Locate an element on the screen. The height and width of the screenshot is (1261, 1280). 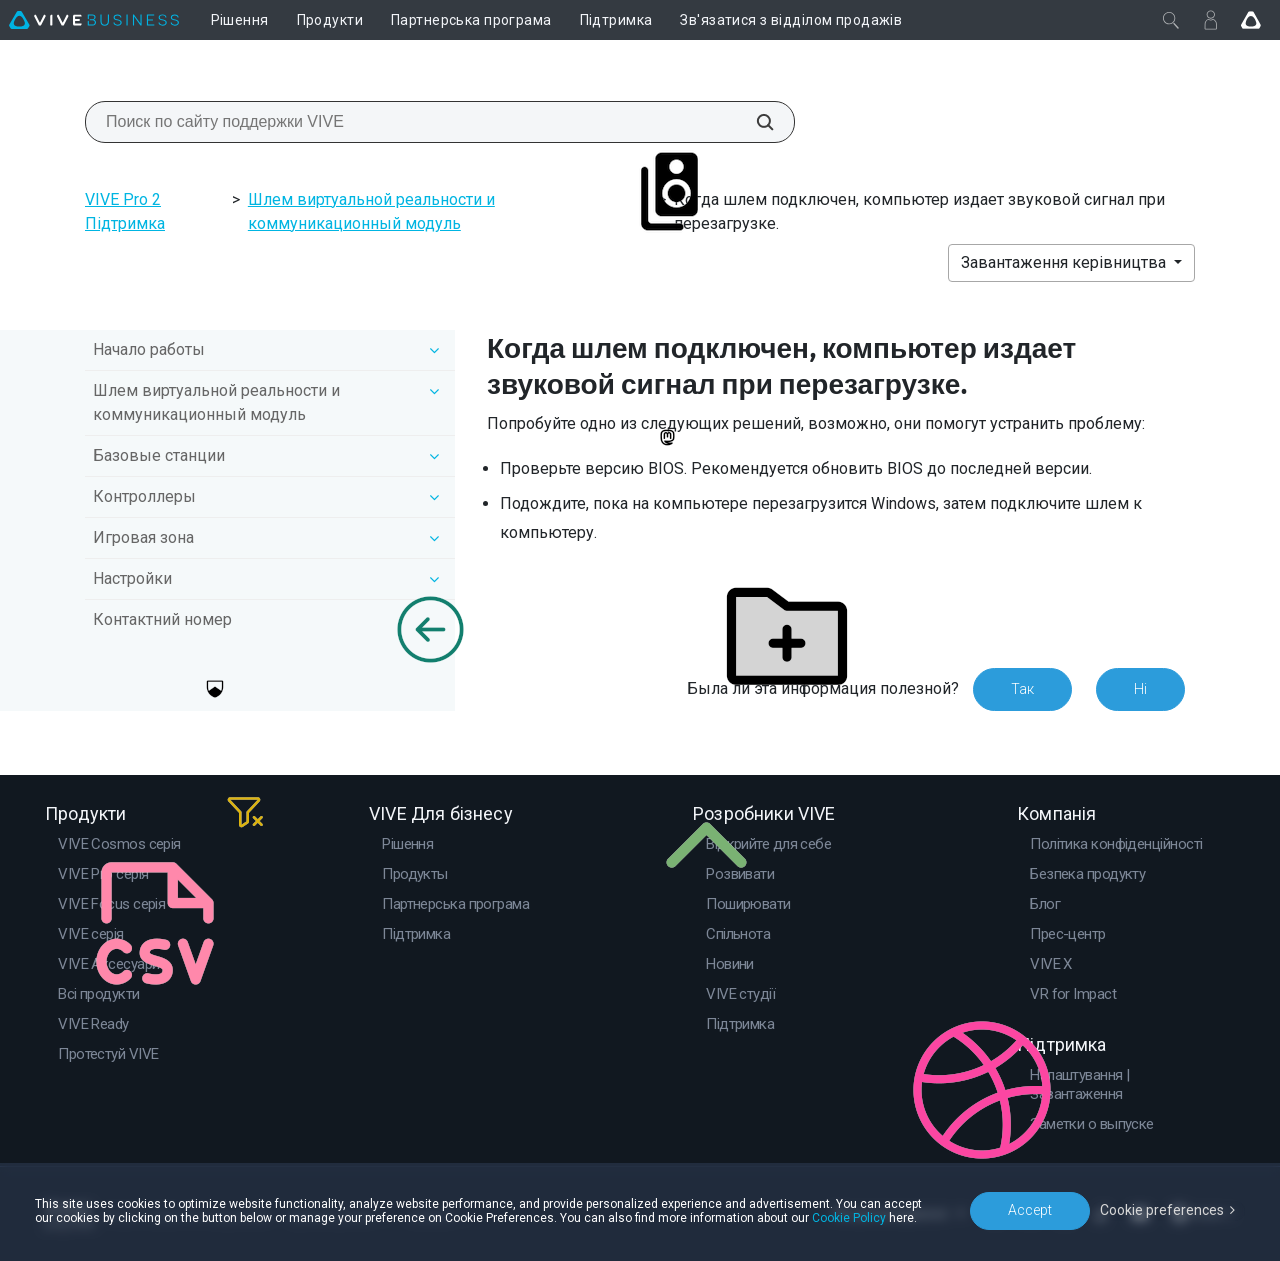
download or export data as a CSV file is located at coordinates (157, 928).